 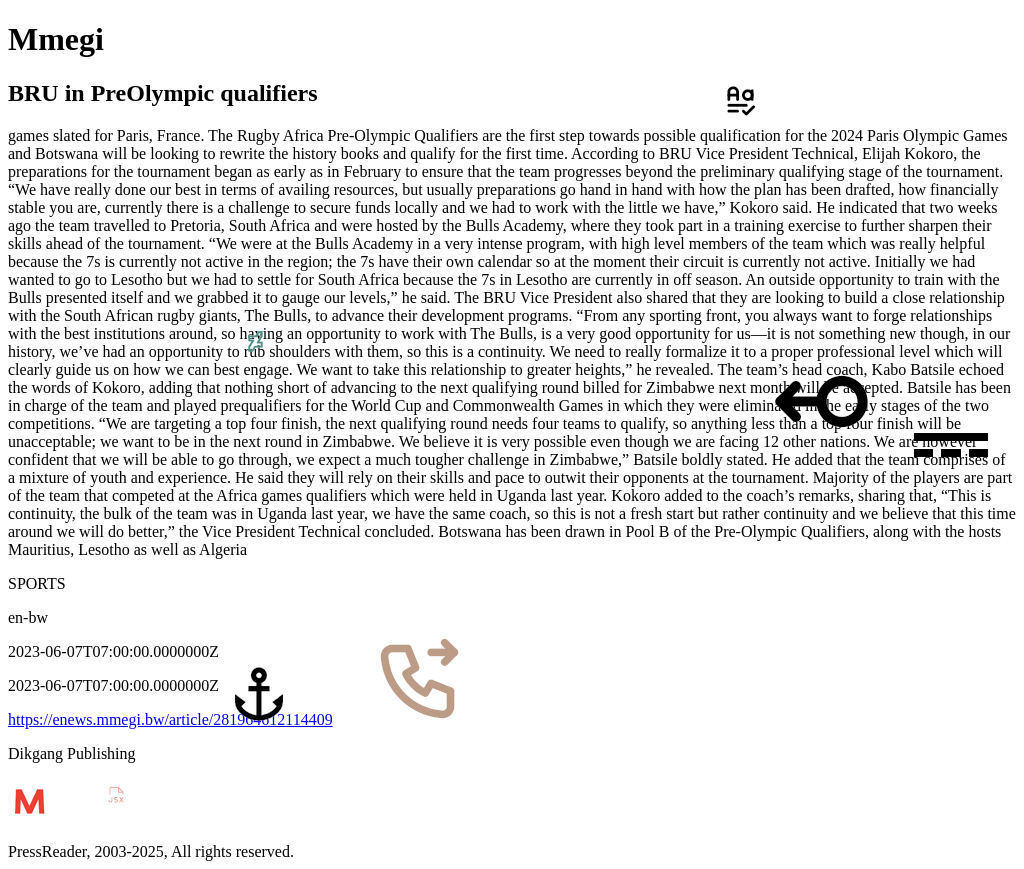 What do you see at coordinates (419, 679) in the screenshot?
I see `make an outgoing call` at bounding box center [419, 679].